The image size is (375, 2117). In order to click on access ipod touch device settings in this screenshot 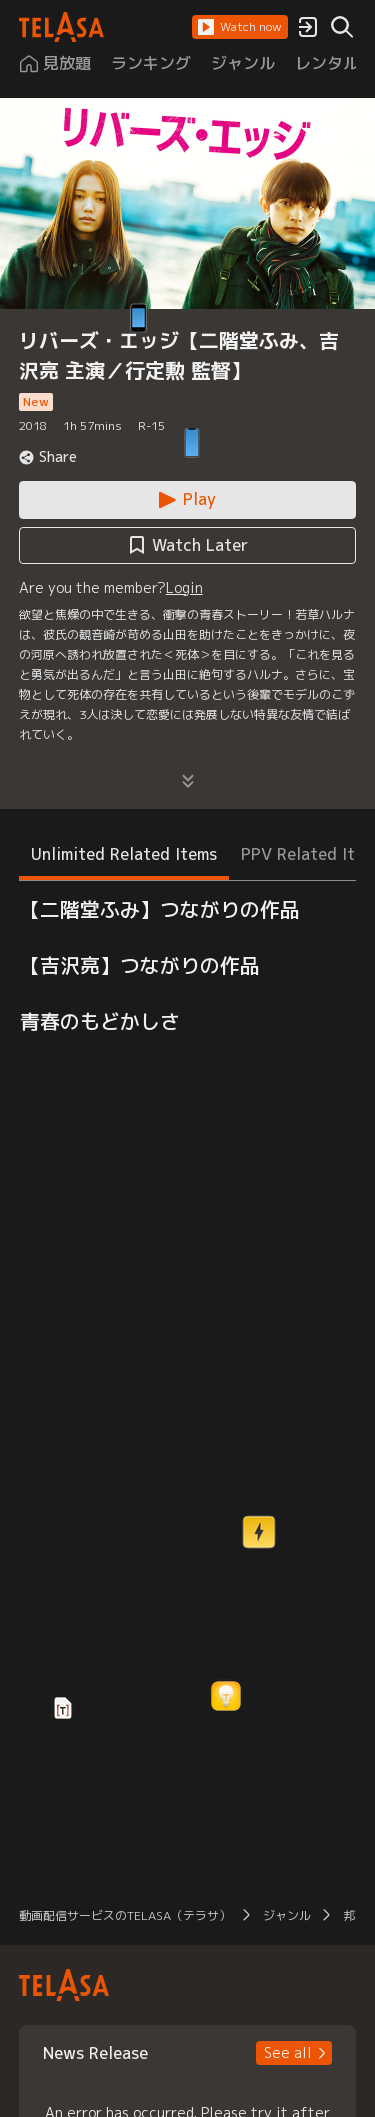, I will do `click(138, 317)`.